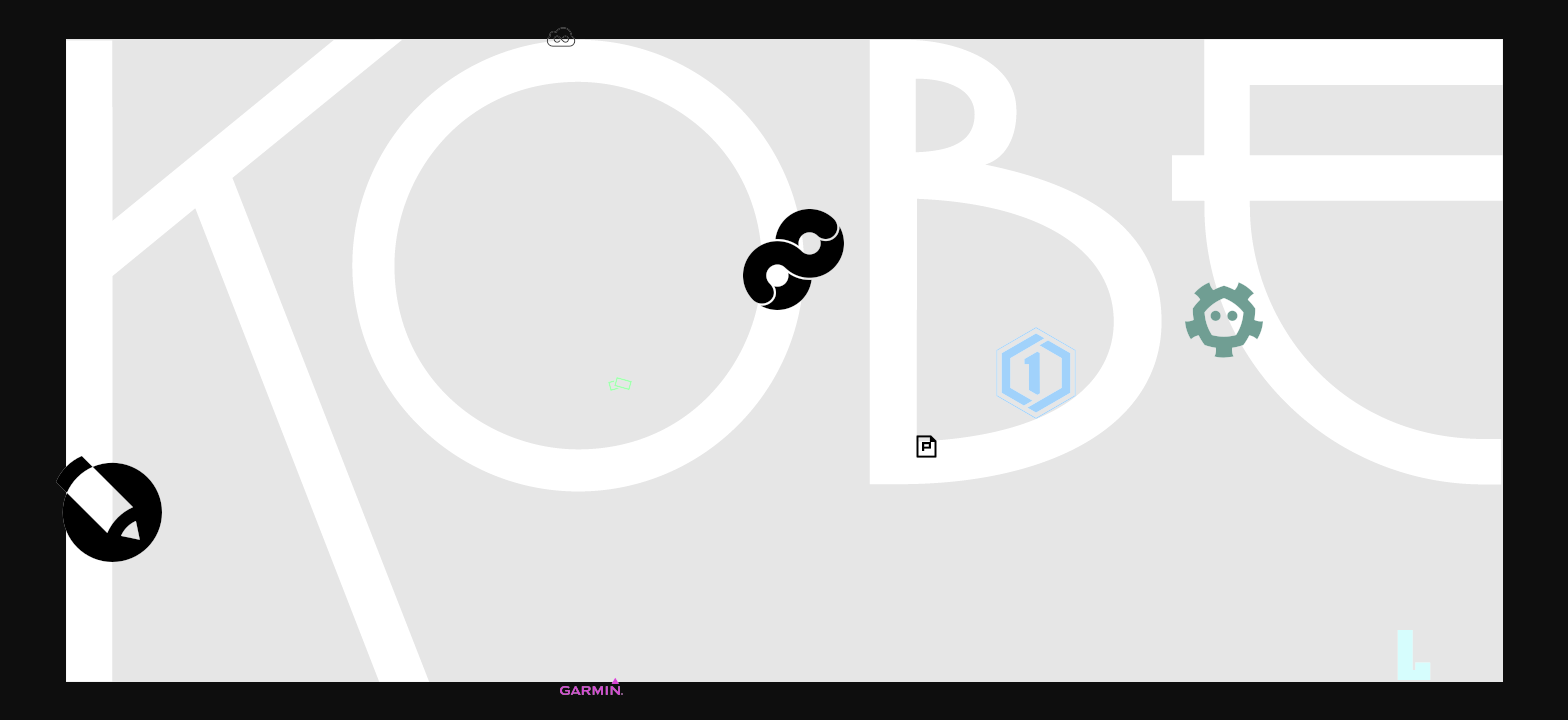 The image size is (1568, 720). I want to click on open LiveJournal app, so click(109, 509).